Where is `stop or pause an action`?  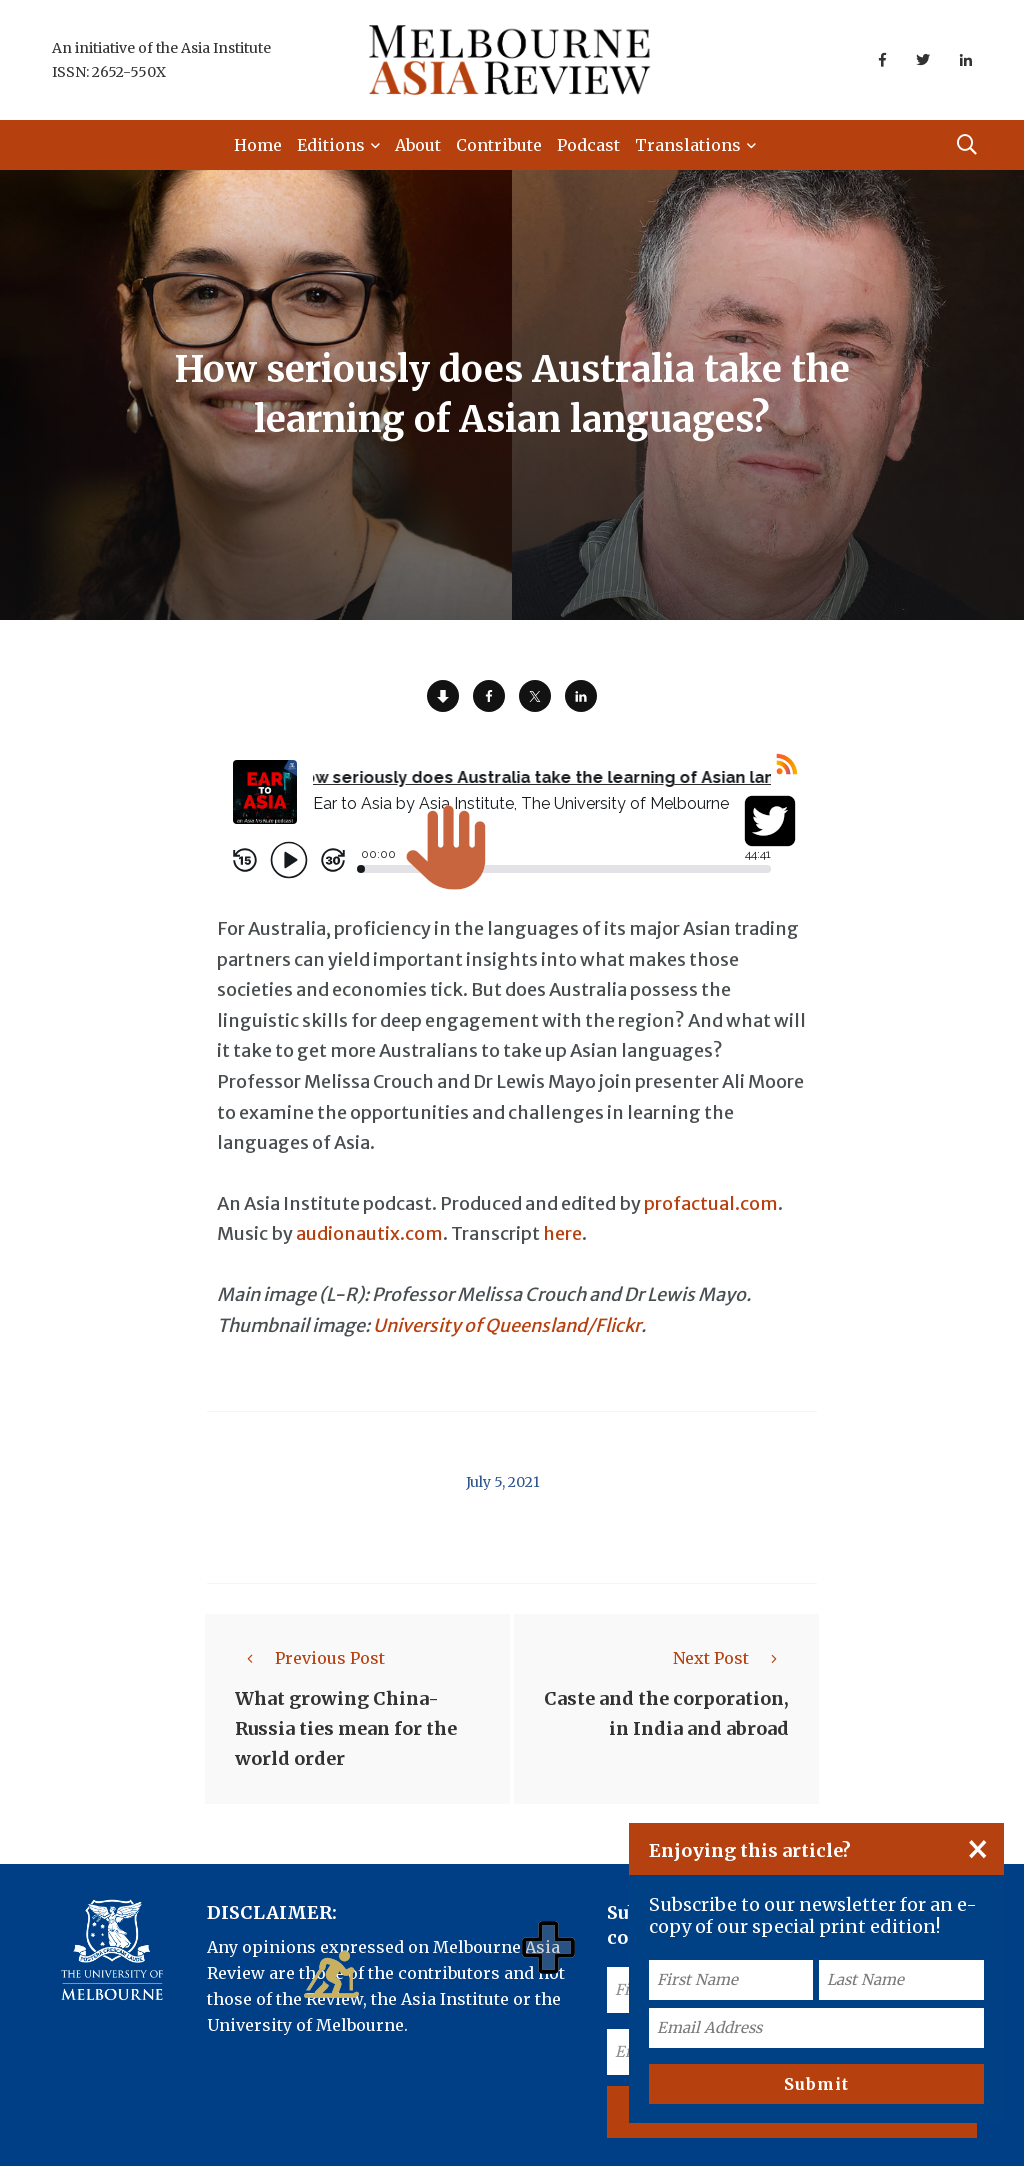 stop or pause an action is located at coordinates (448, 847).